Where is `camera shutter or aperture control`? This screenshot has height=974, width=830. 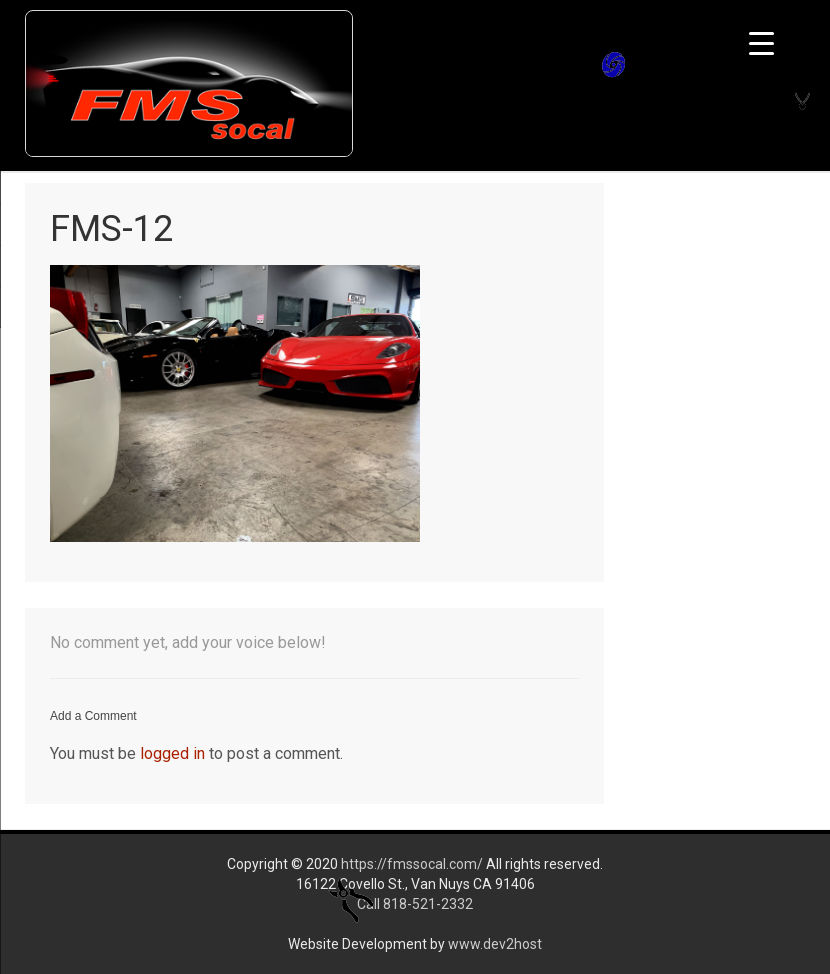
camera shutter or aperture control is located at coordinates (613, 64).